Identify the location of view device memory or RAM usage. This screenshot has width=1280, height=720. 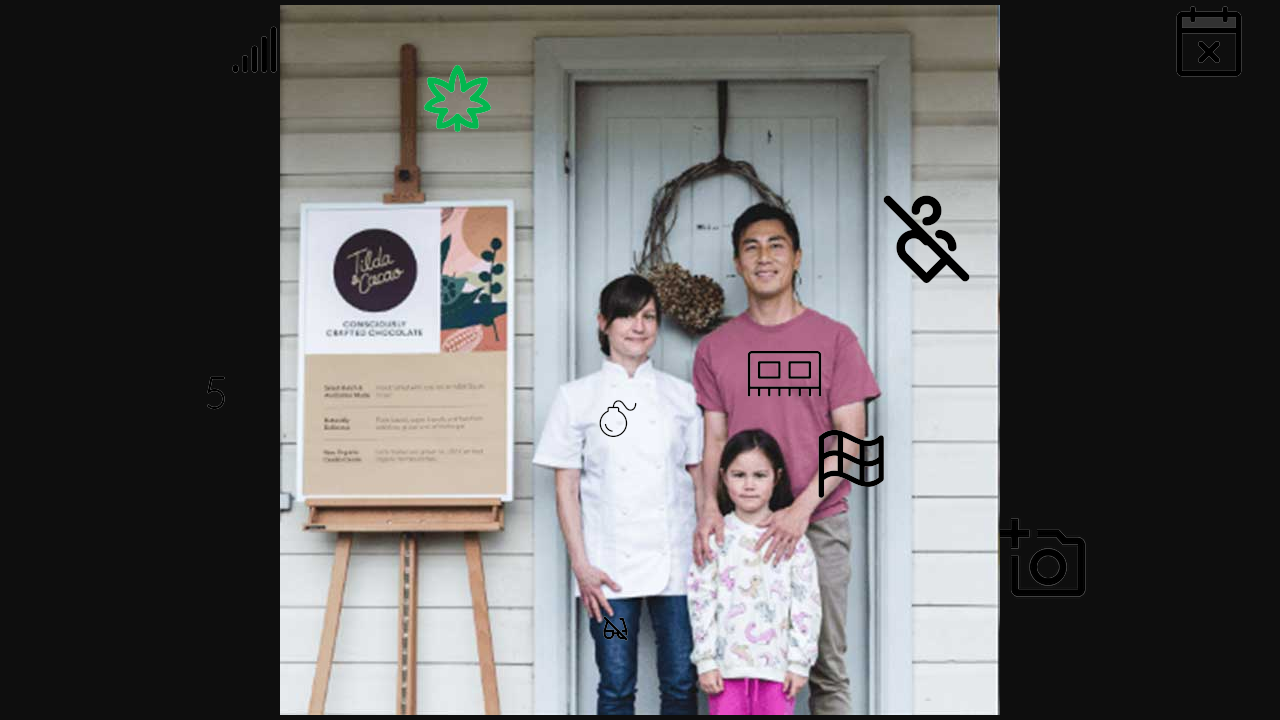
(784, 372).